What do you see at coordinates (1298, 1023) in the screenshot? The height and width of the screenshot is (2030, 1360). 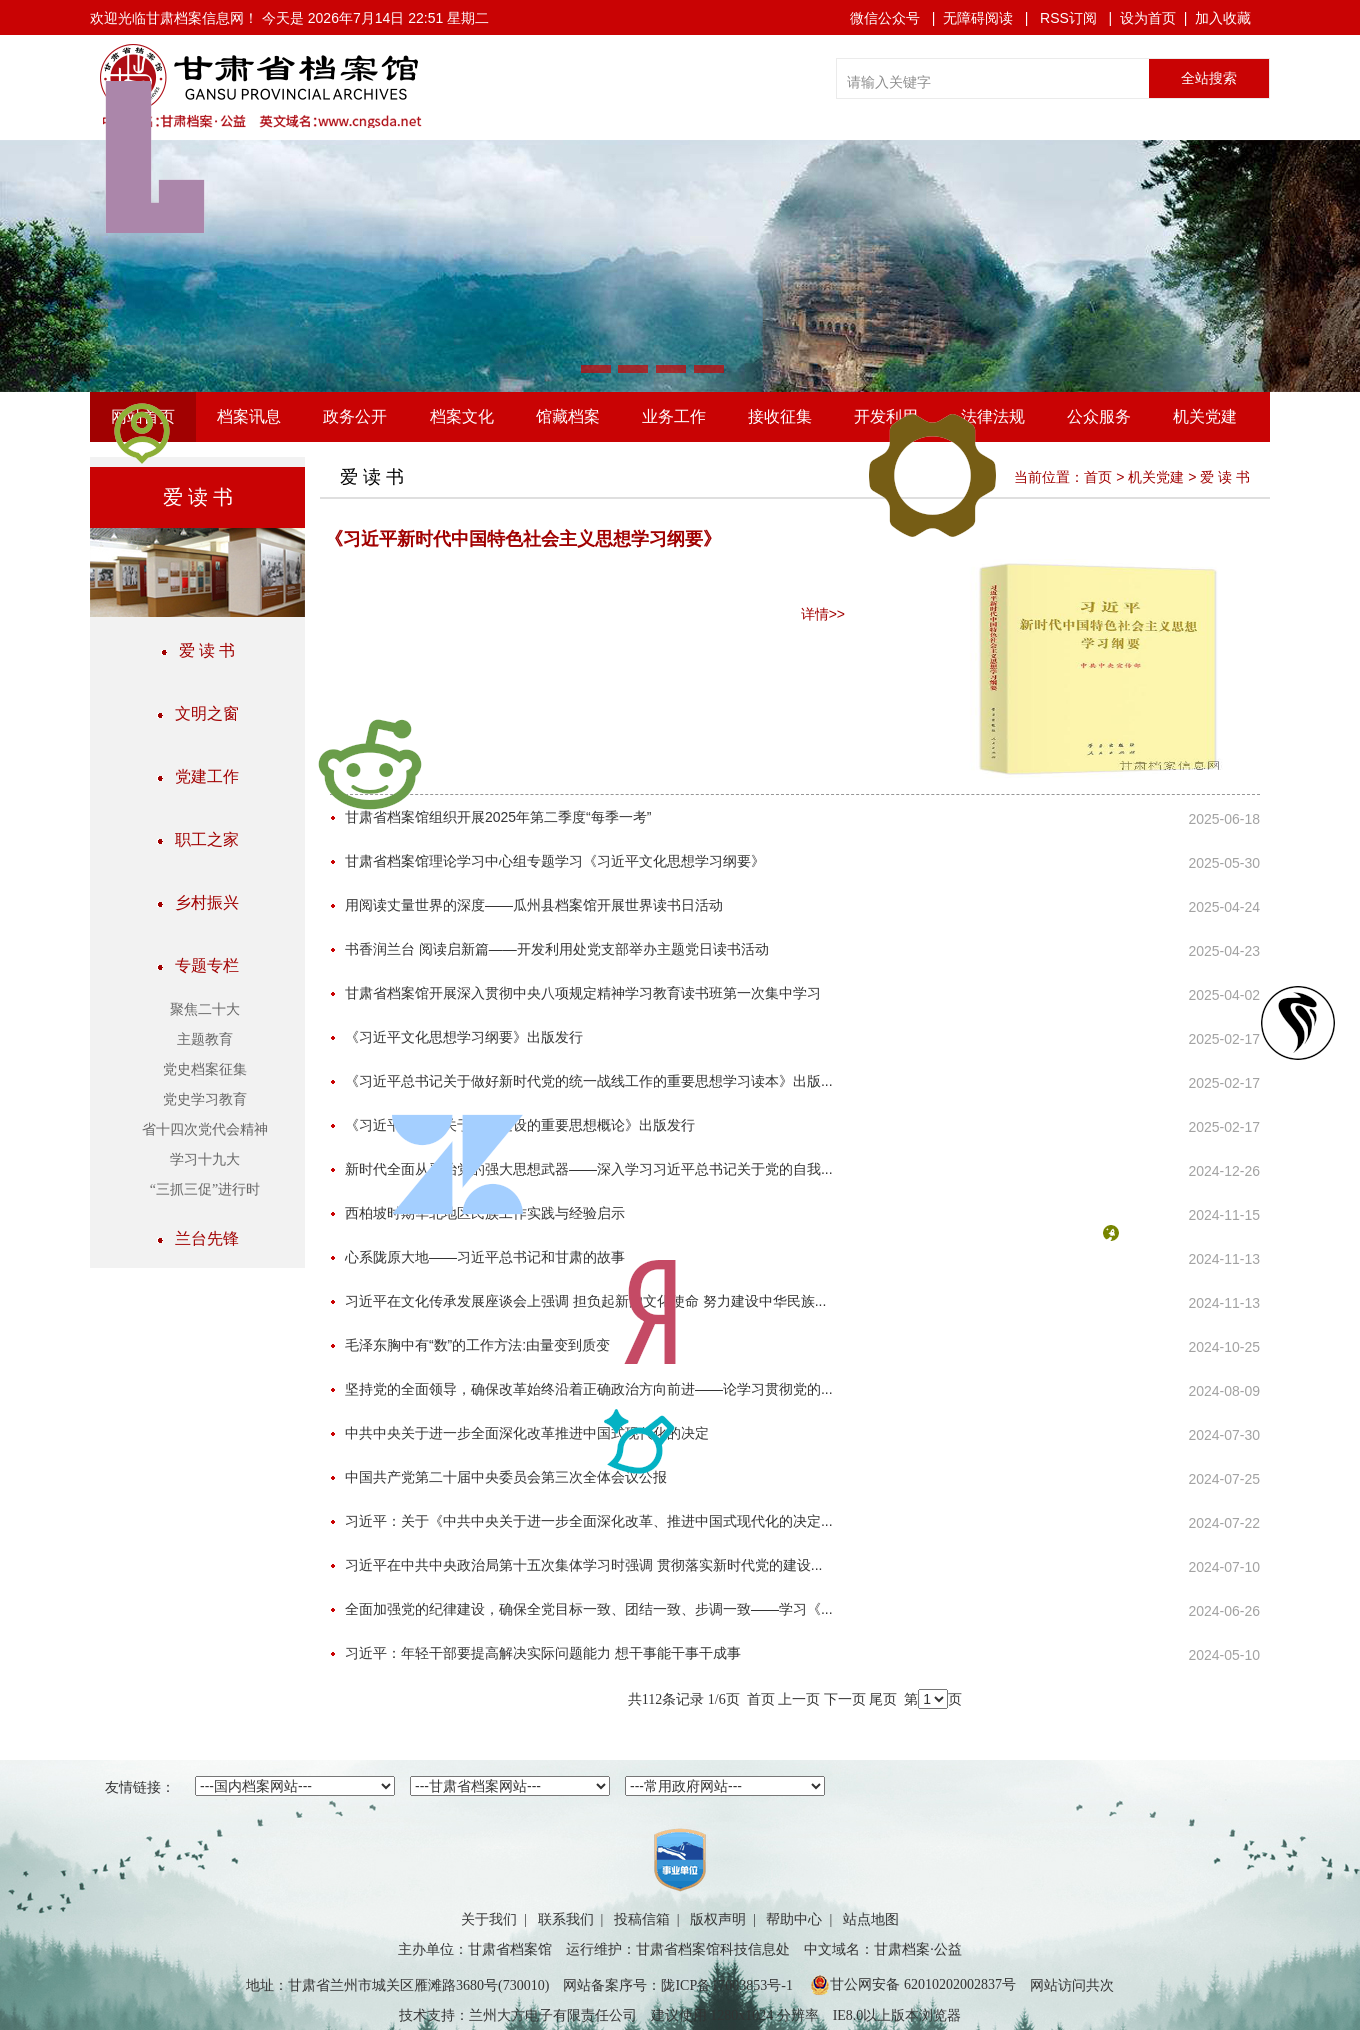 I see `open CapRover dashboard` at bounding box center [1298, 1023].